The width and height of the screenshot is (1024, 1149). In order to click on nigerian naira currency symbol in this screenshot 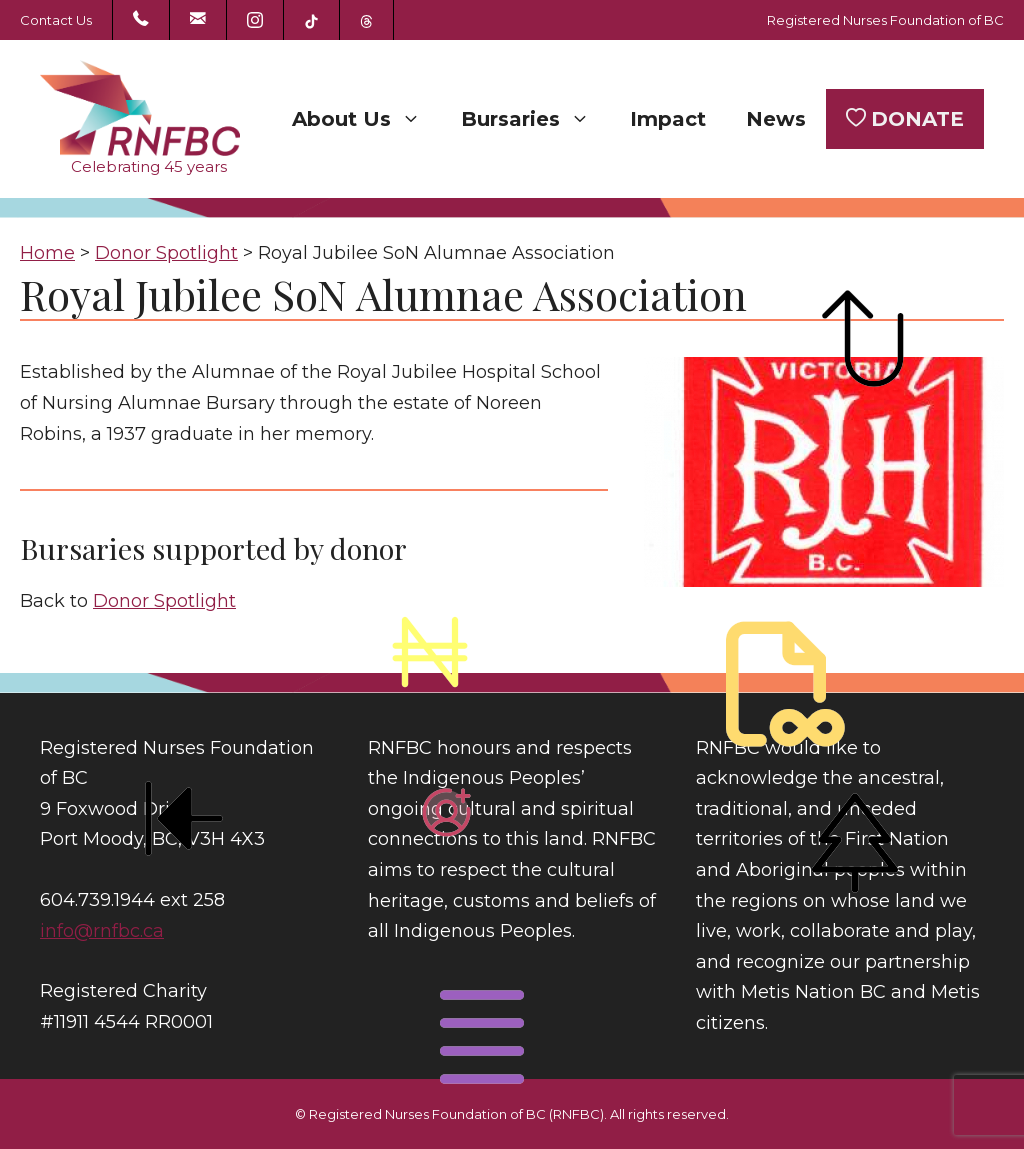, I will do `click(430, 652)`.